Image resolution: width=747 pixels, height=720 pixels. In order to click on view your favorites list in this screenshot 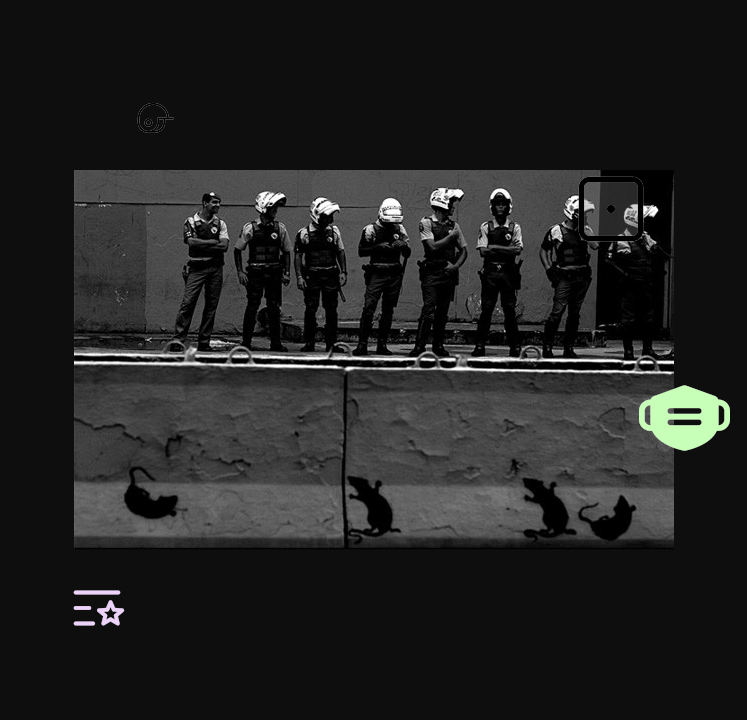, I will do `click(97, 608)`.